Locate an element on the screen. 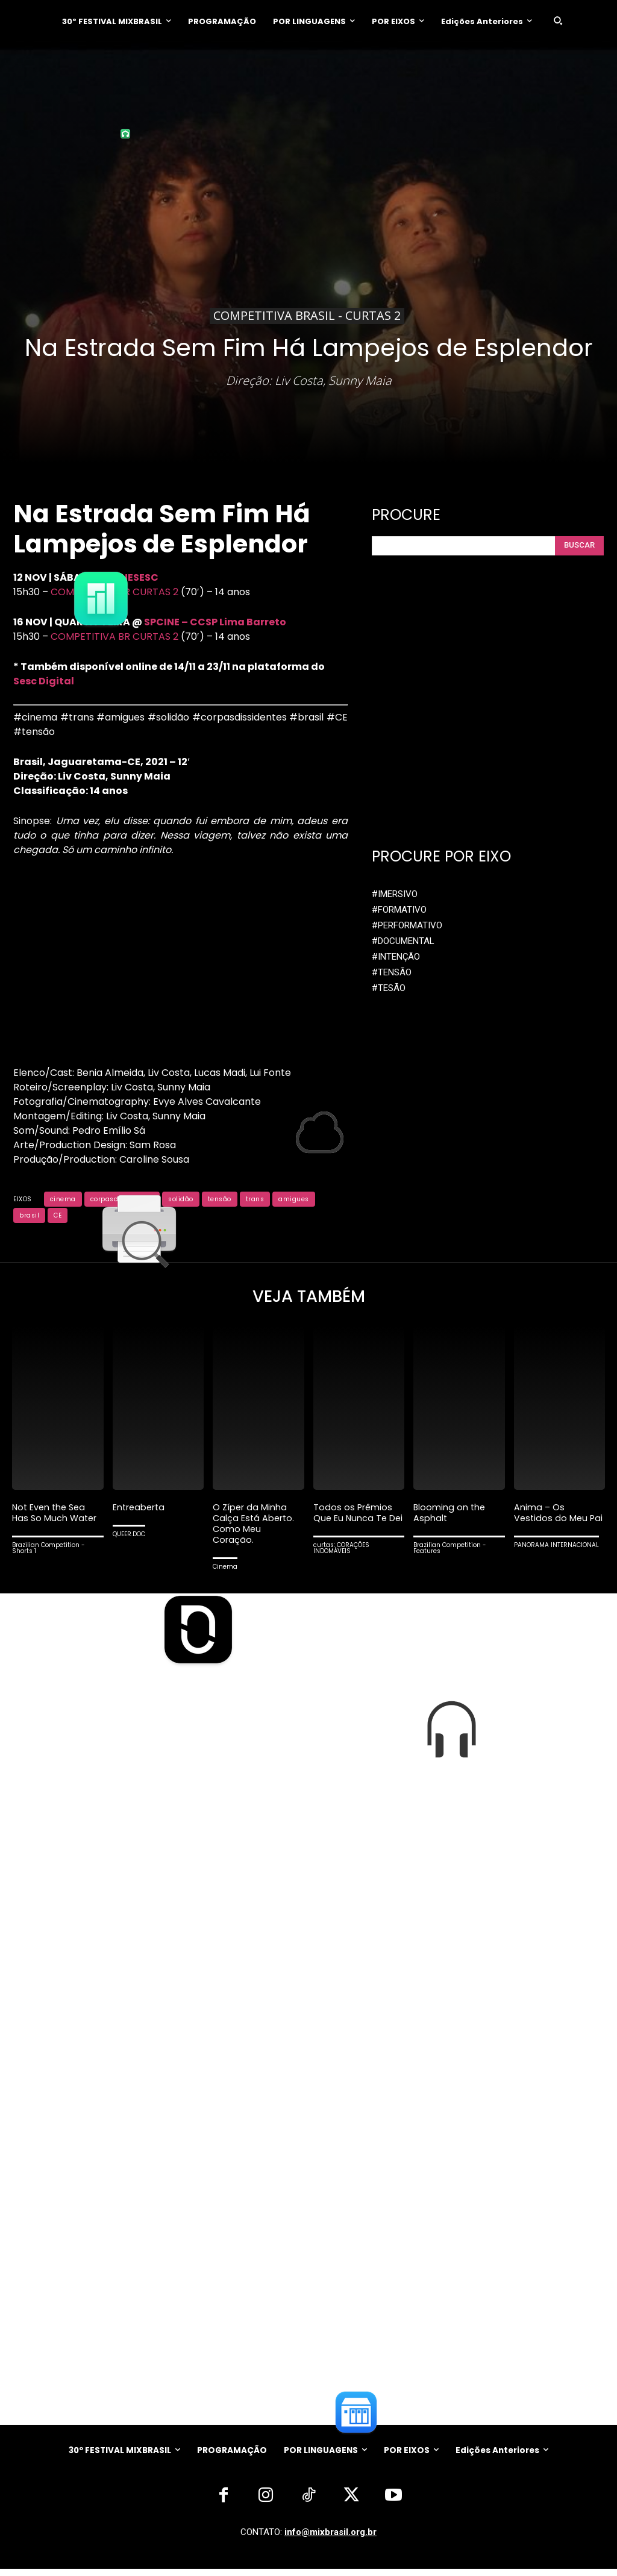  open notesnook app is located at coordinates (198, 1630).